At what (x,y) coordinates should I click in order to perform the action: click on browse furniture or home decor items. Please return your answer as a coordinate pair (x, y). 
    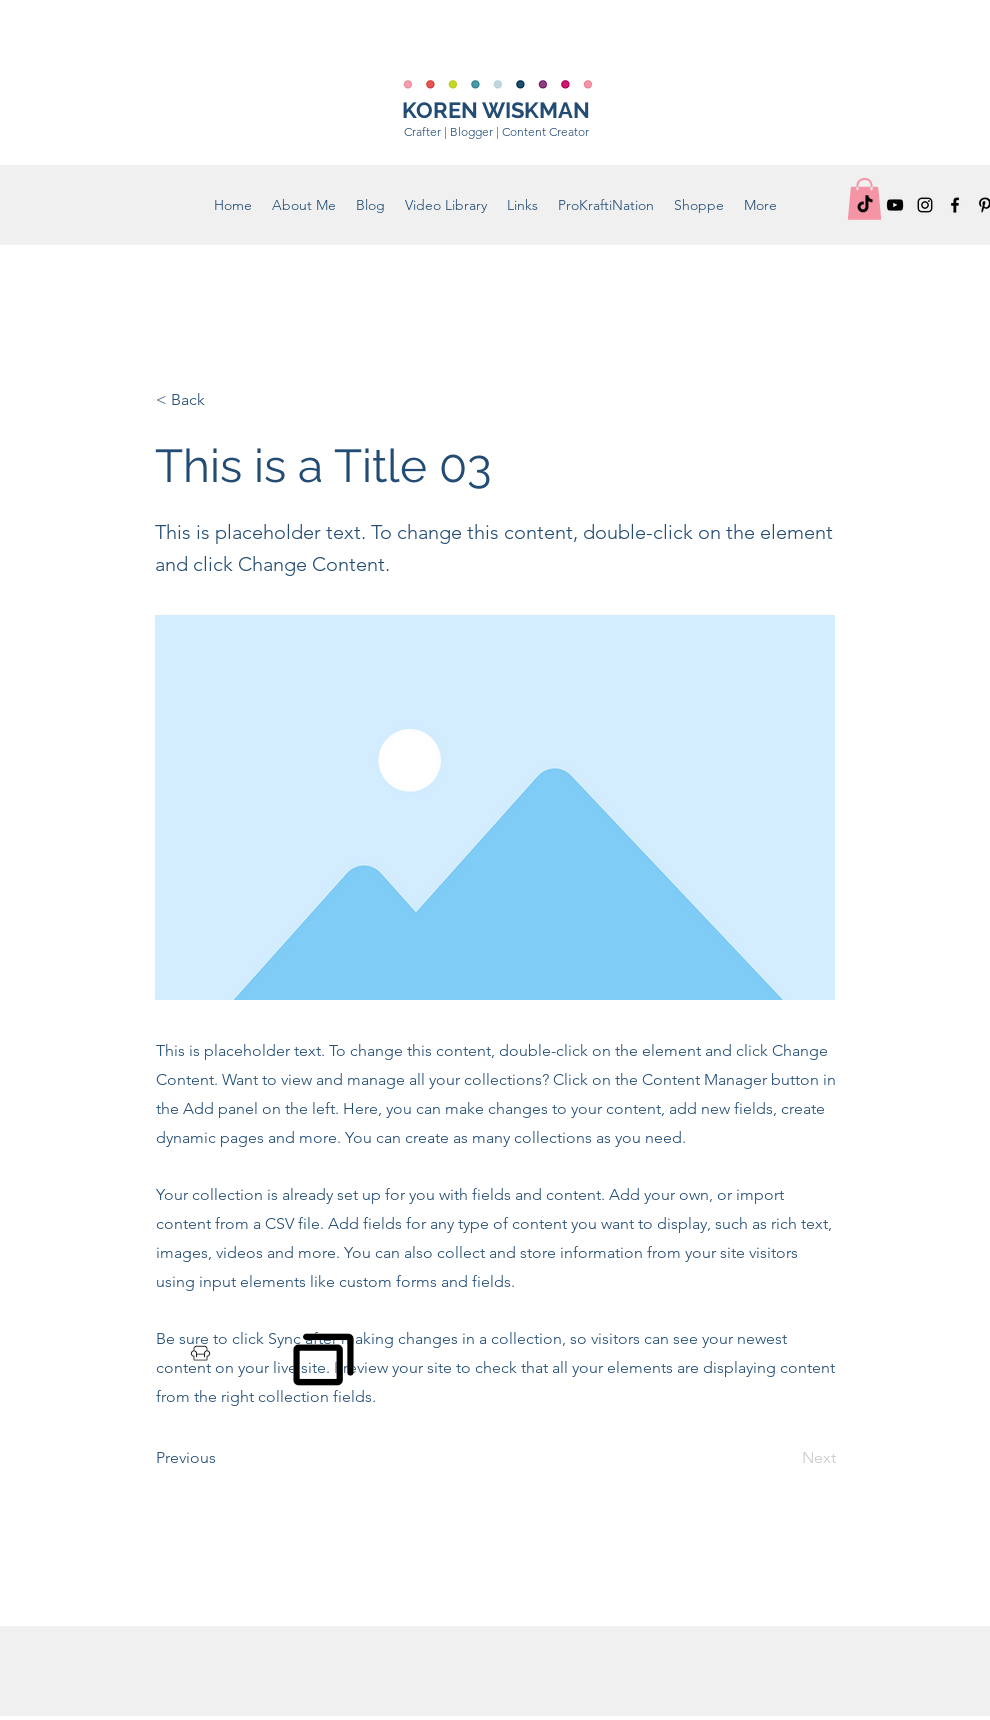
    Looking at the image, I should click on (200, 1353).